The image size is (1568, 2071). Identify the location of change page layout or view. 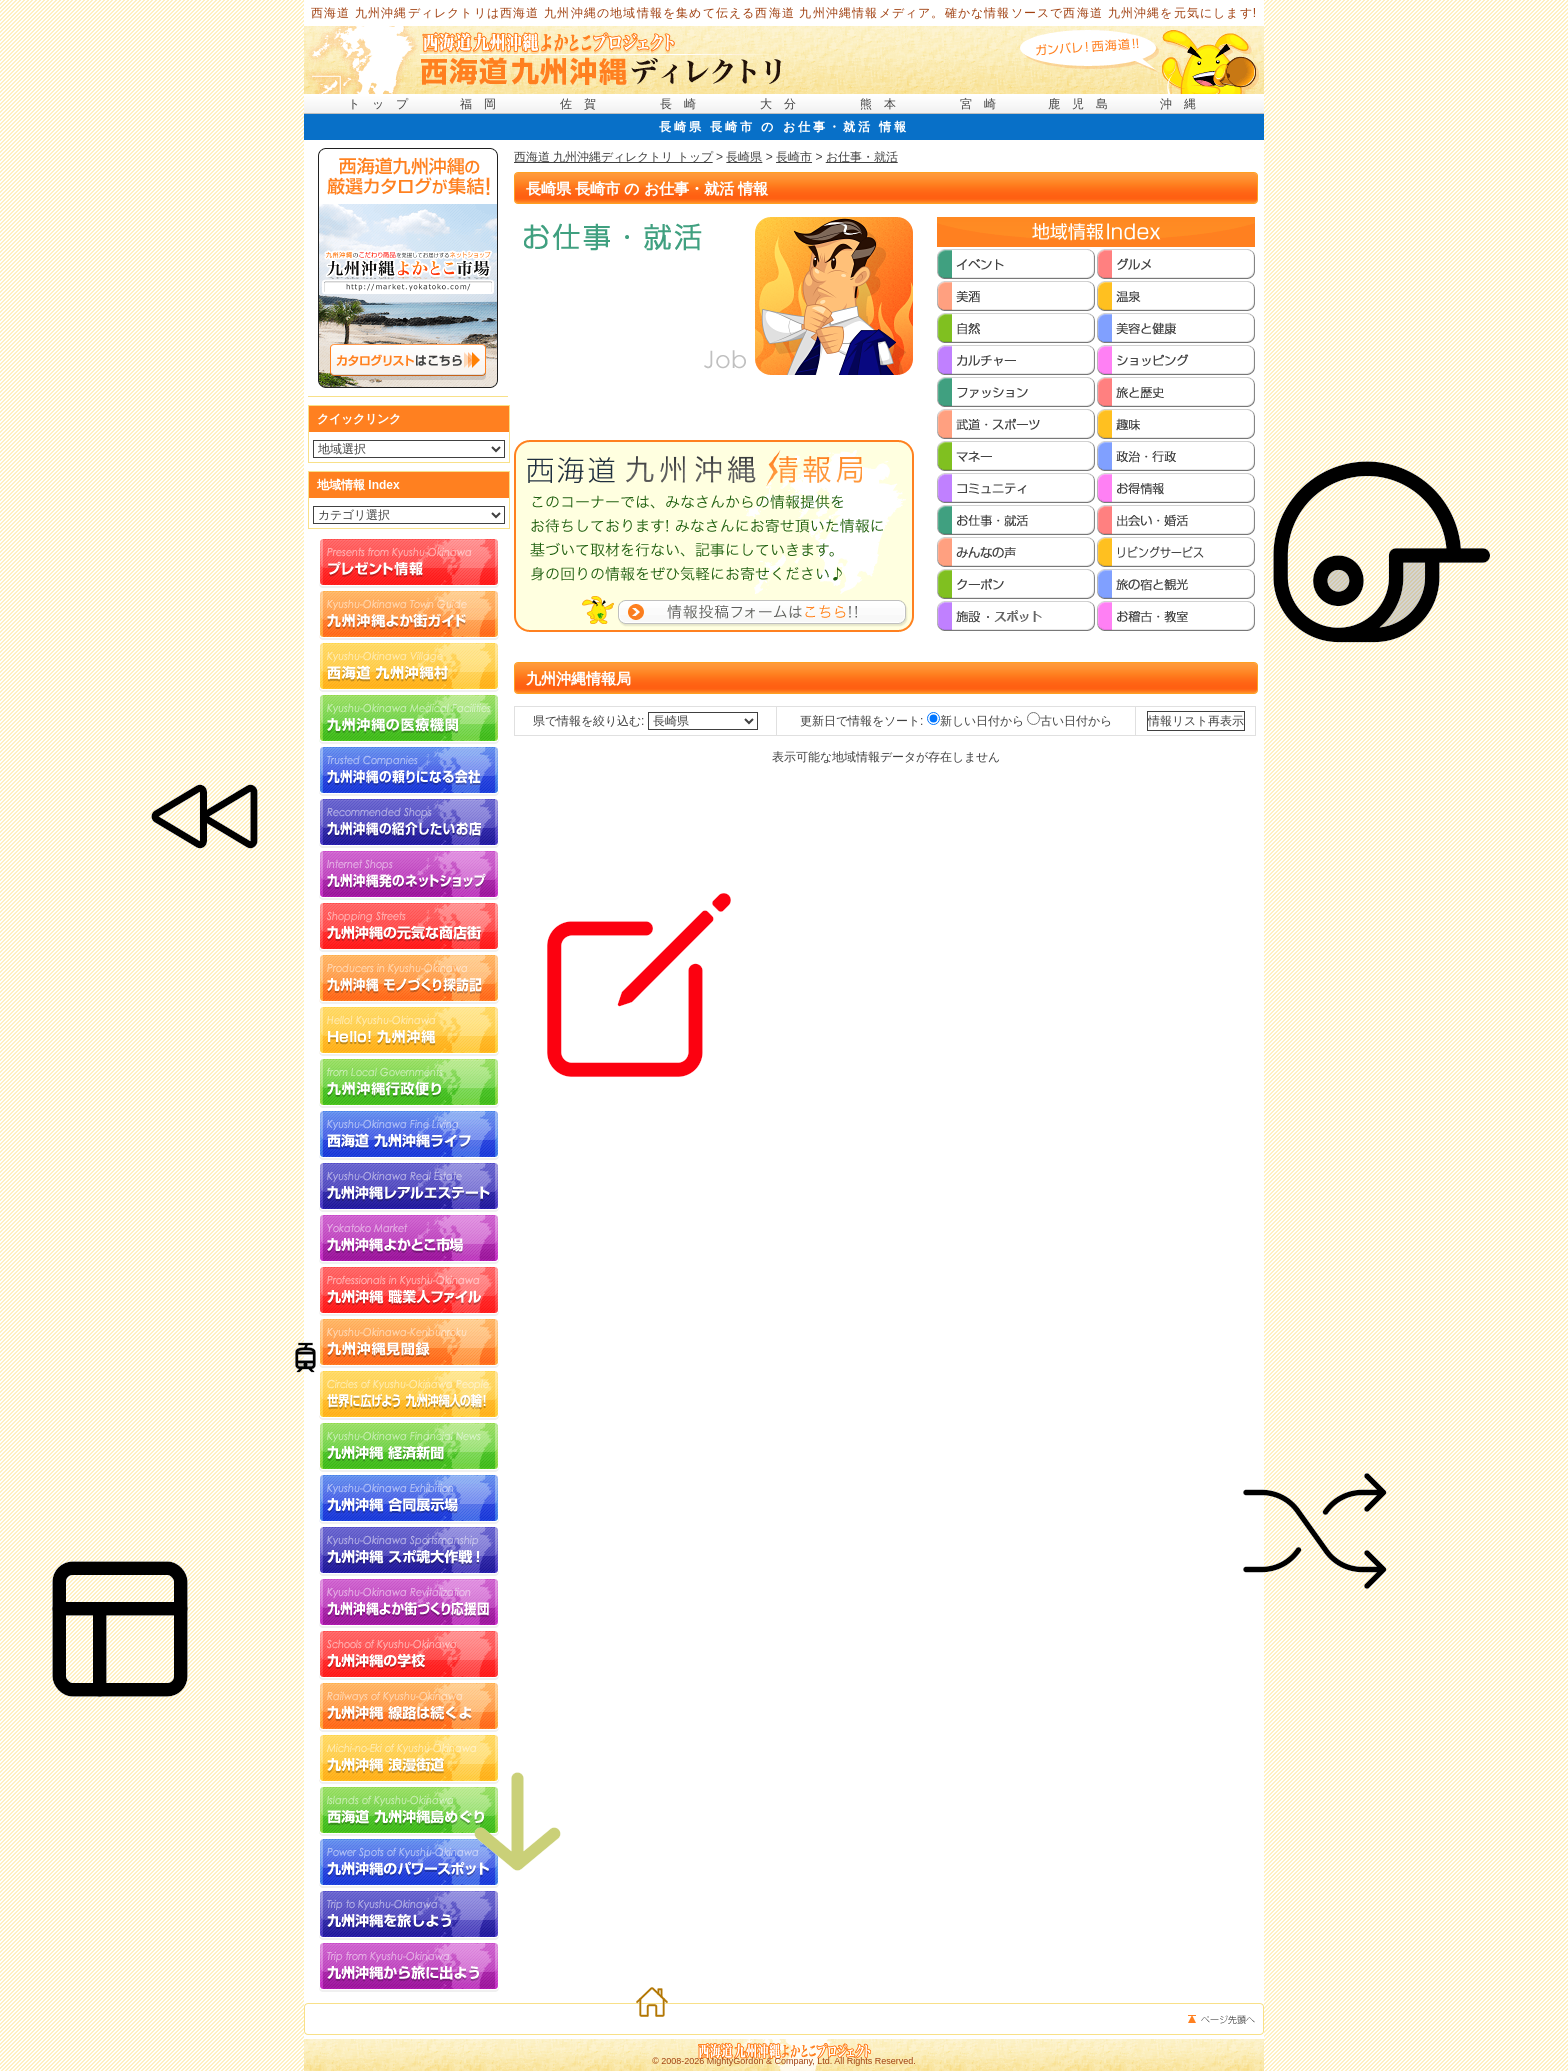
(120, 1629).